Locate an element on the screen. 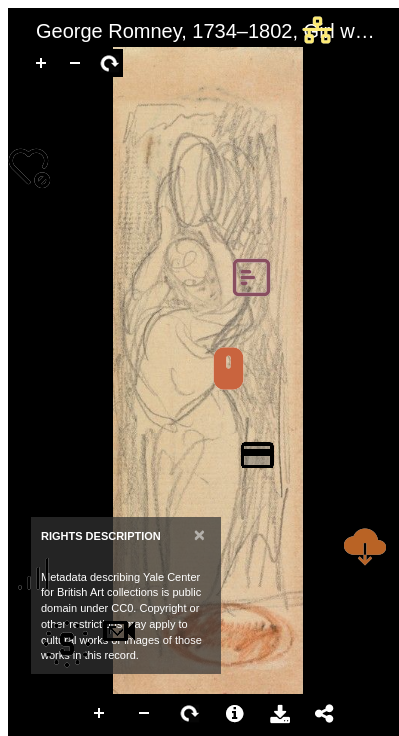  download file from cloud storage is located at coordinates (365, 547).